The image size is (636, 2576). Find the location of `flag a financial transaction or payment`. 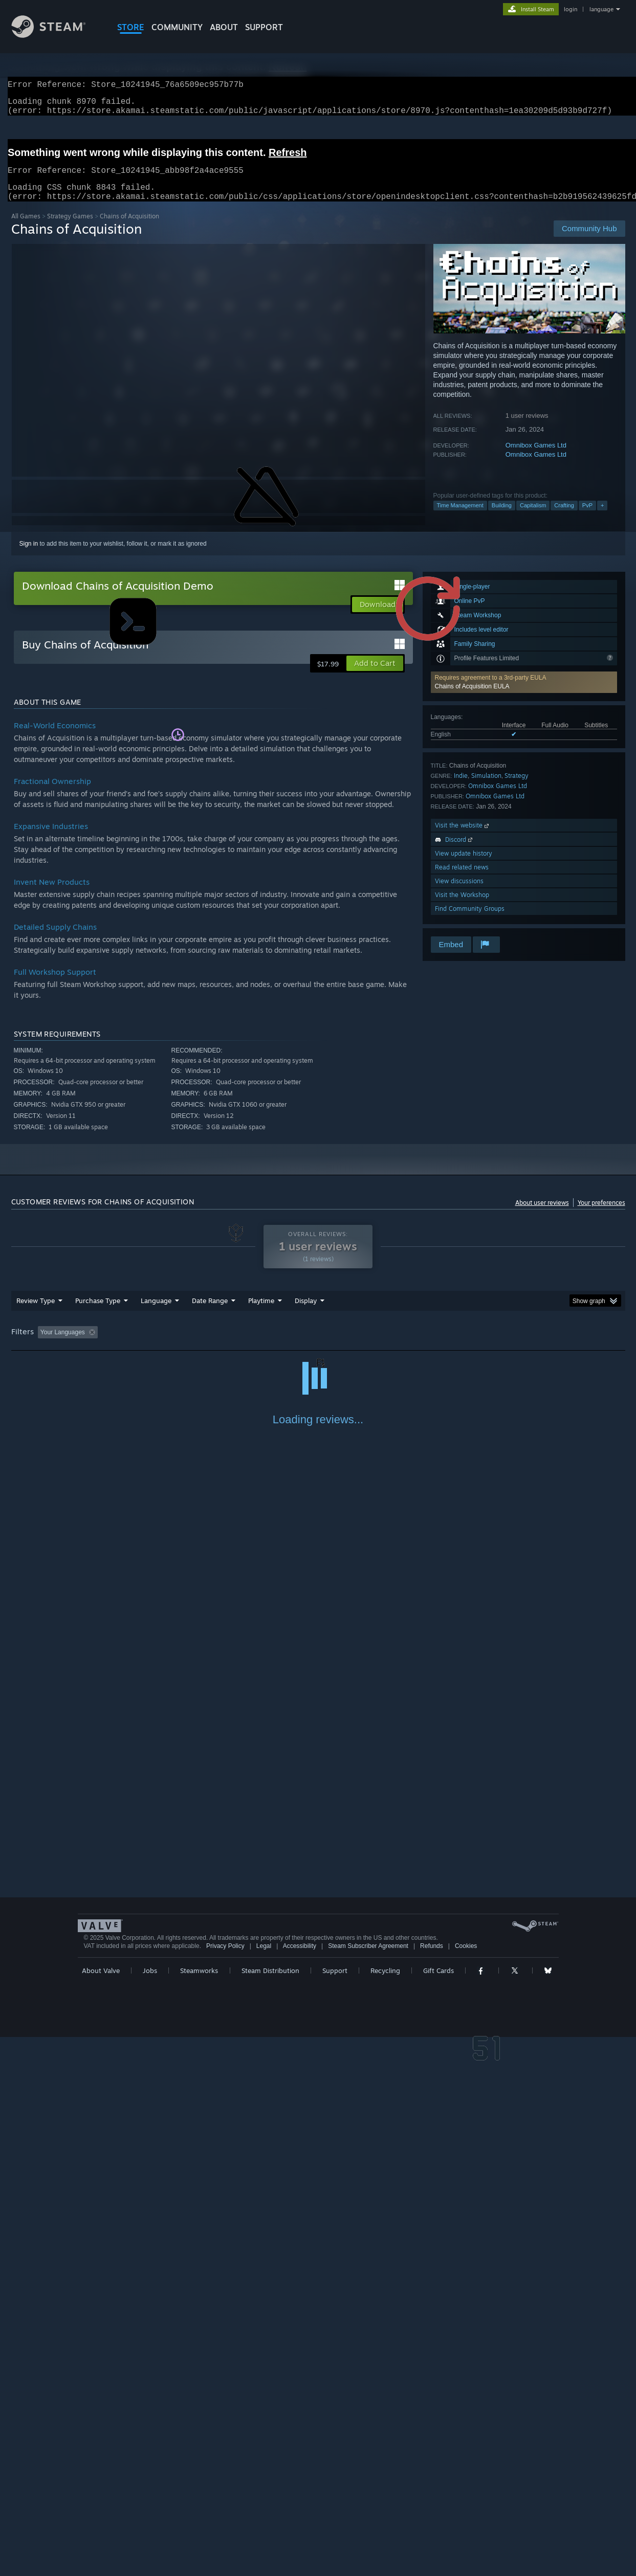

flag a financial transaction or payment is located at coordinates (320, 1362).